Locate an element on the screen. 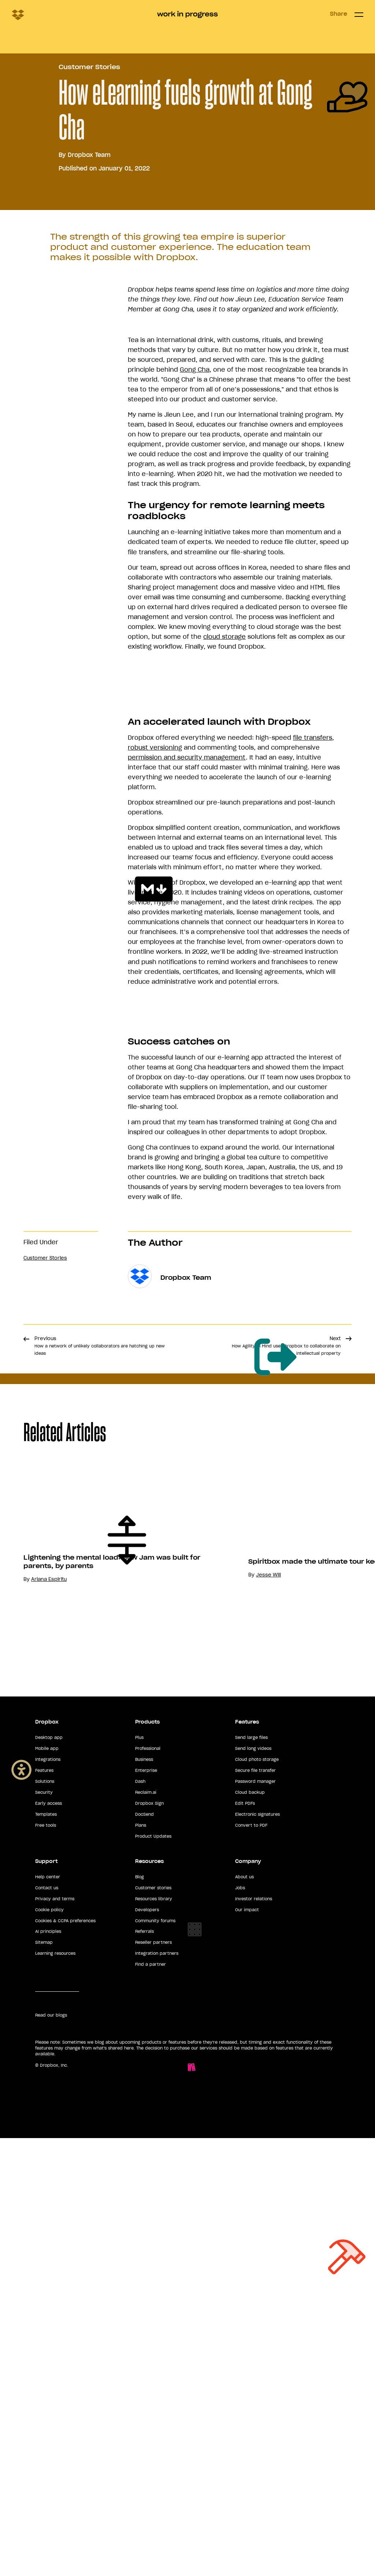 The height and width of the screenshot is (2576, 375). split view vertically is located at coordinates (127, 1540).